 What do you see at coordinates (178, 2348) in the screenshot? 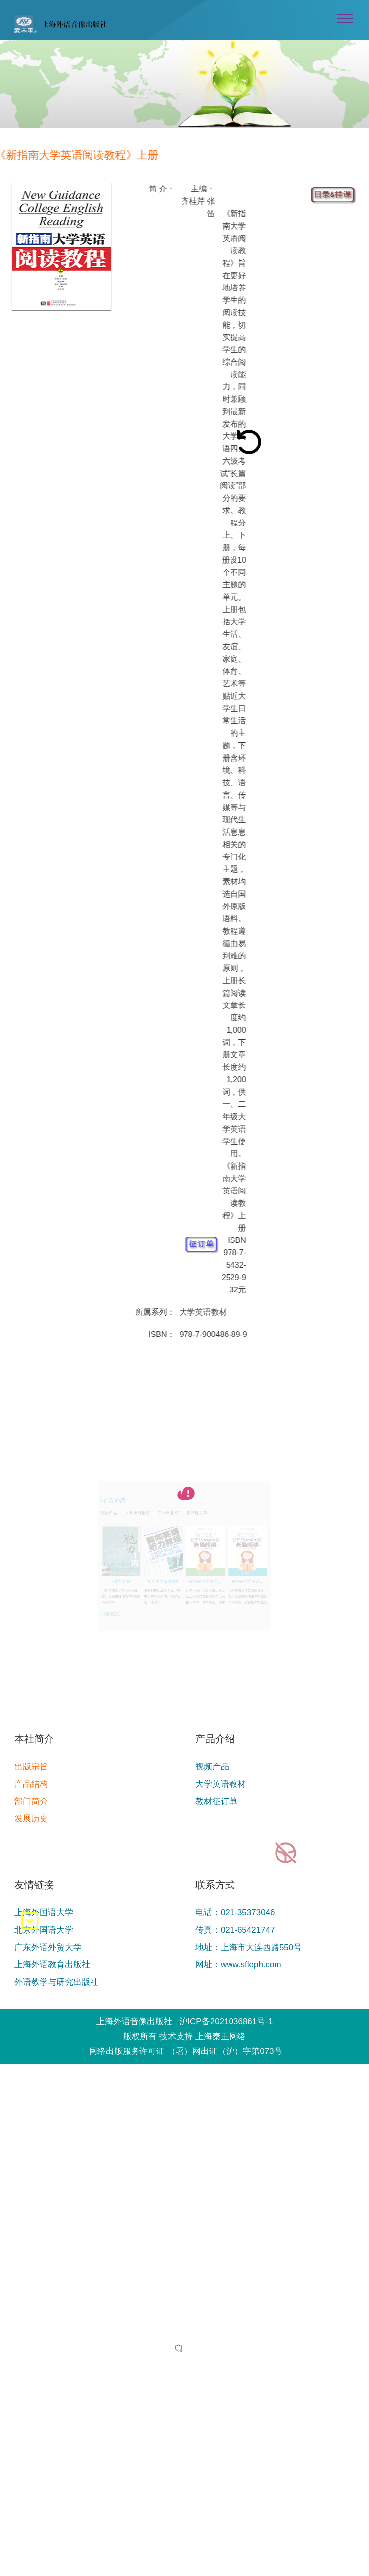
I see `pause security protection temporarily` at bounding box center [178, 2348].